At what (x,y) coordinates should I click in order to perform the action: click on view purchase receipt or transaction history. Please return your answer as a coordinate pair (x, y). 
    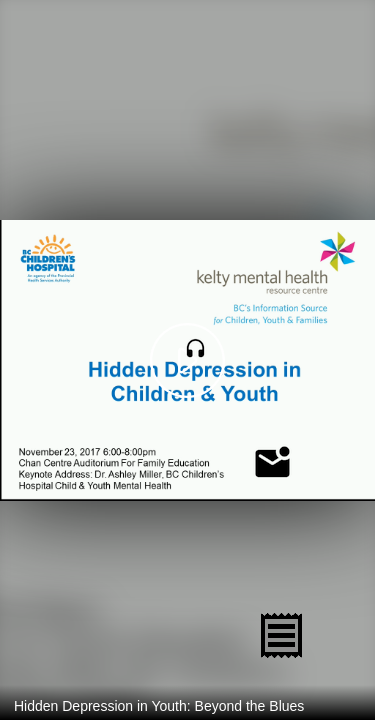
    Looking at the image, I should click on (281, 635).